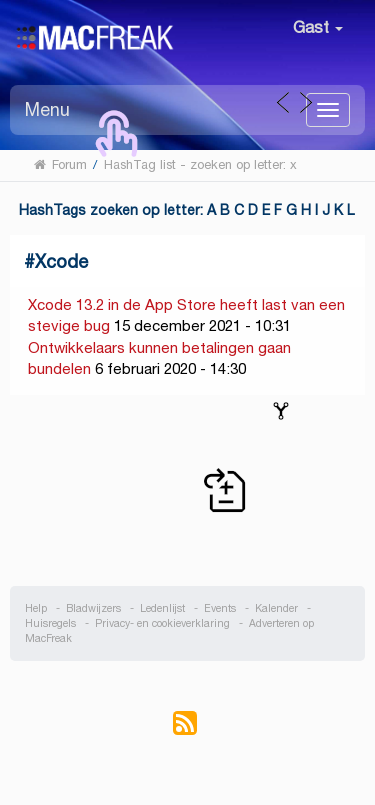 The height and width of the screenshot is (805, 375). What do you see at coordinates (116, 134) in the screenshot?
I see `tap to interact with this element` at bounding box center [116, 134].